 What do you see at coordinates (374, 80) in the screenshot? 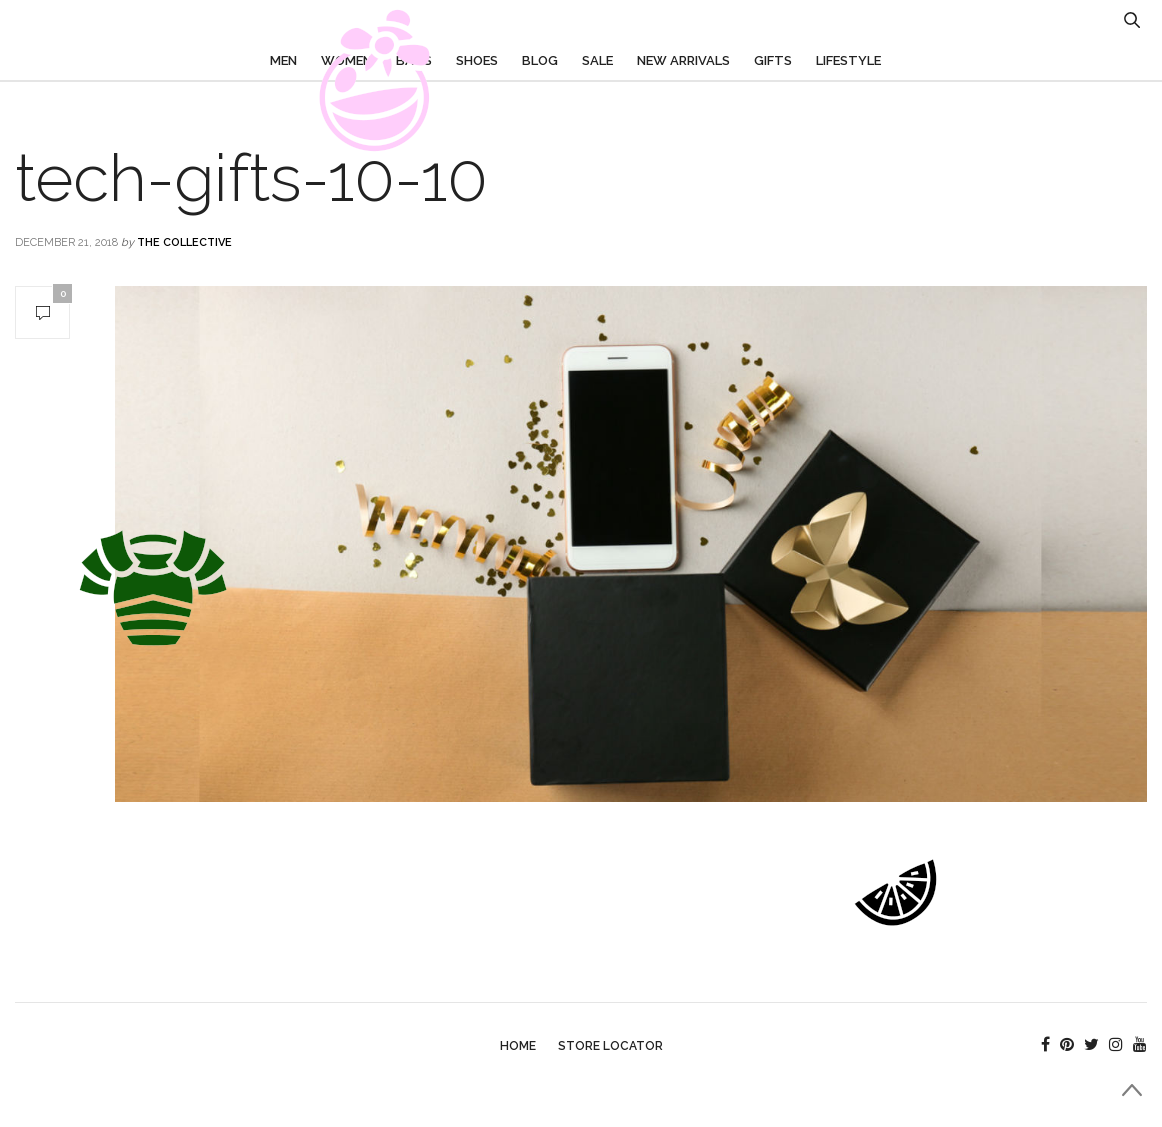
I see `collect nectar or fruit rewards in-game` at bounding box center [374, 80].